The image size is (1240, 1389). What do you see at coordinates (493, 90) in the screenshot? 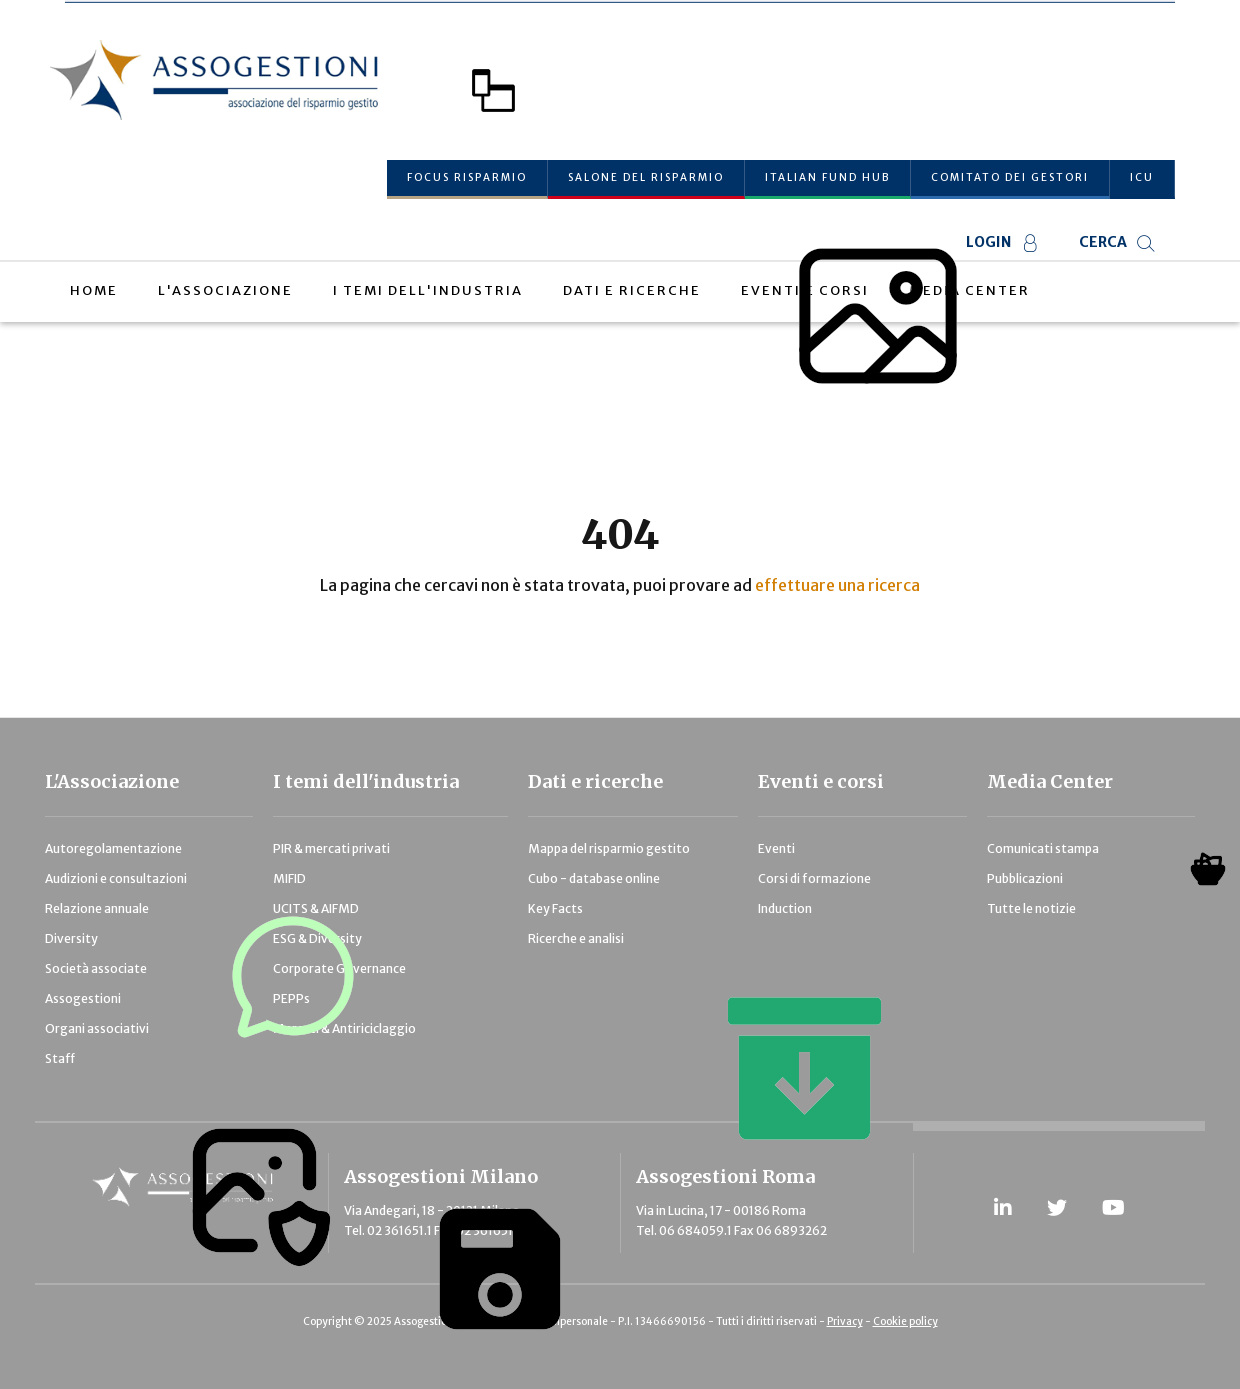
I see `toggle editor layout arrangement` at bounding box center [493, 90].